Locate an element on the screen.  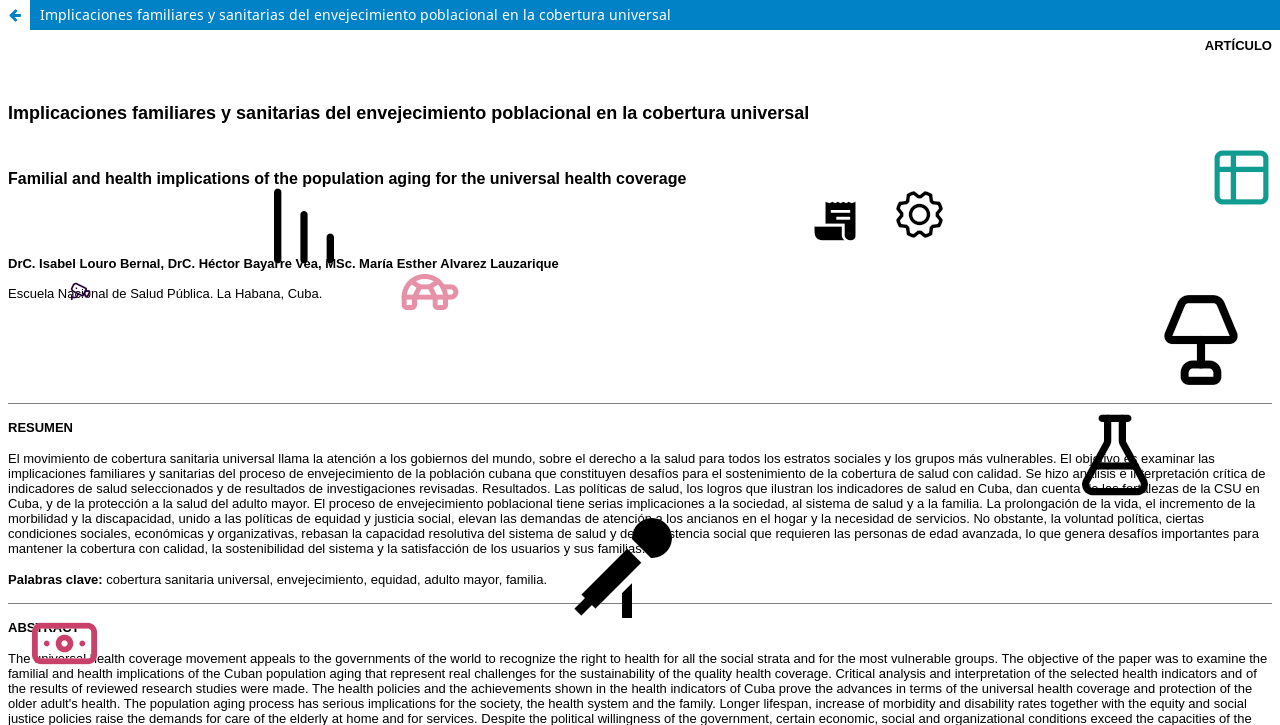
access science or laboratory features is located at coordinates (1115, 455).